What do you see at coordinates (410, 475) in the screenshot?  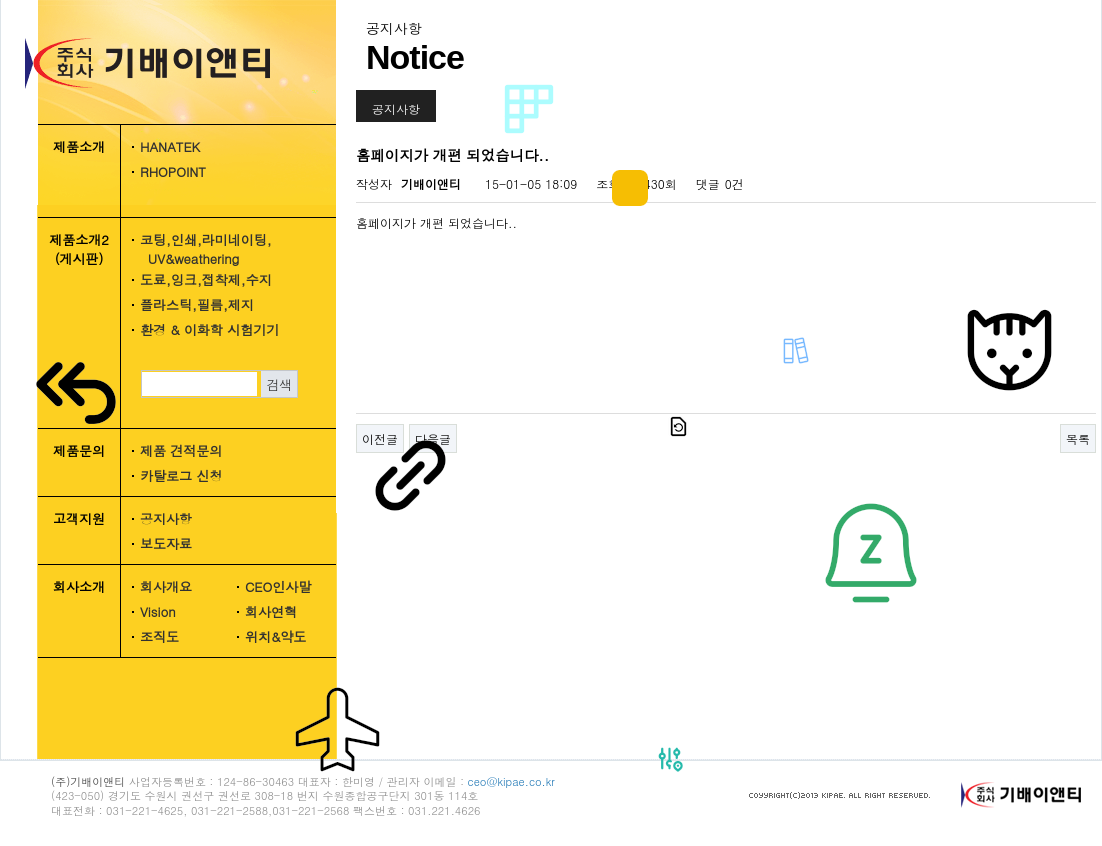 I see `copy or share a link` at bounding box center [410, 475].